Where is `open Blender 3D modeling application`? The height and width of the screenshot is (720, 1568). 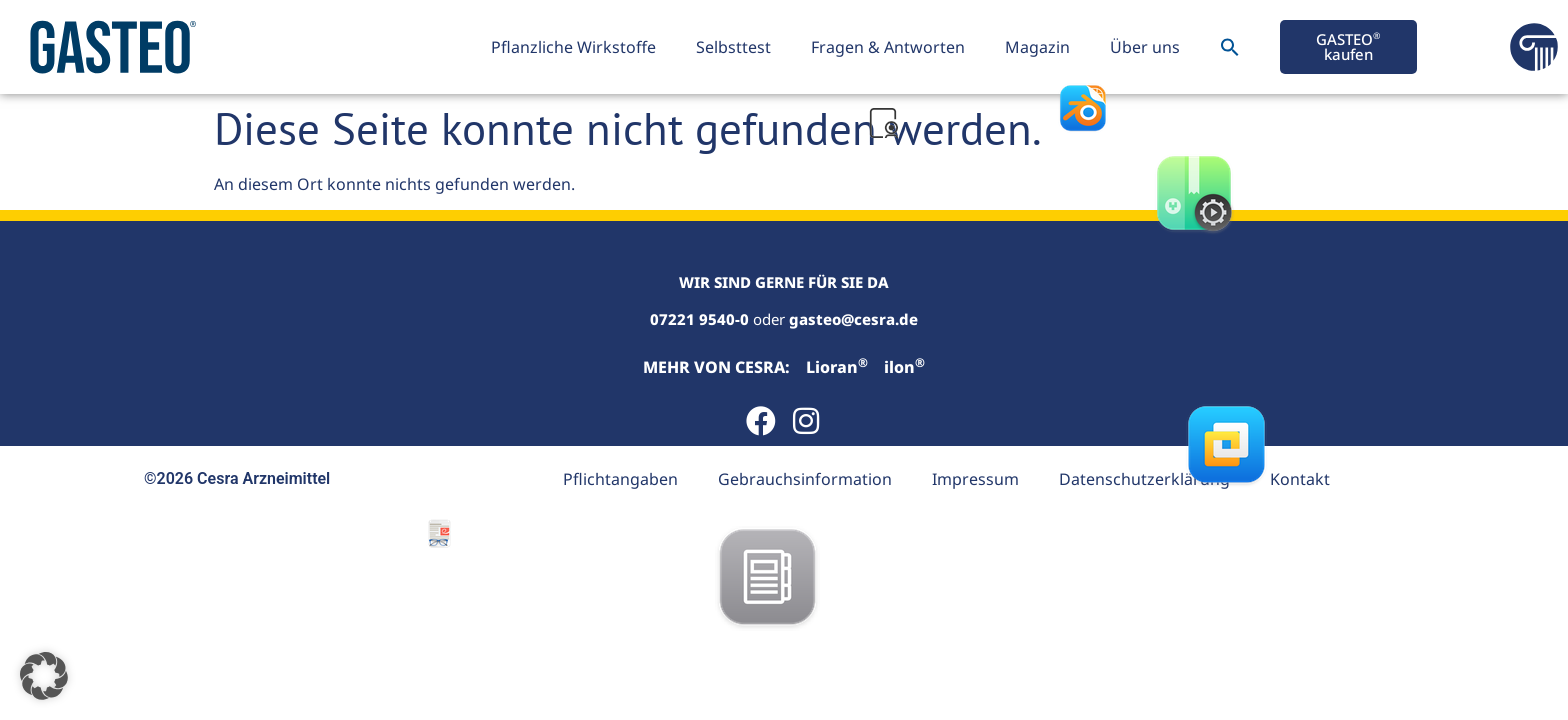
open Blender 3D modeling application is located at coordinates (1083, 108).